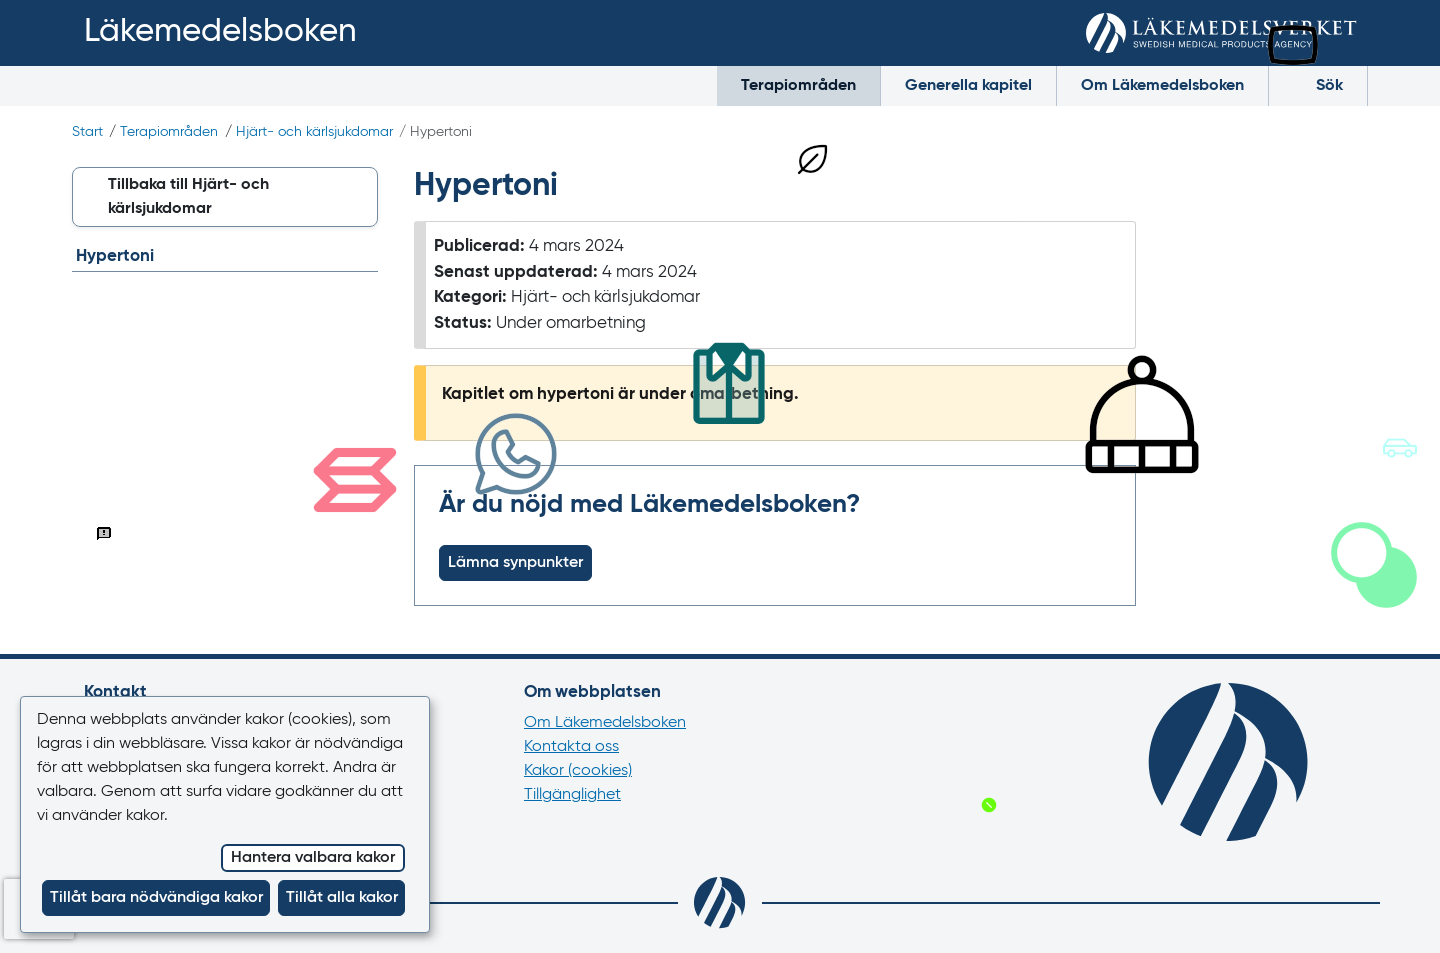  Describe the element at coordinates (1293, 45) in the screenshot. I see `switch to wide-angle or panorama camera mode` at that location.